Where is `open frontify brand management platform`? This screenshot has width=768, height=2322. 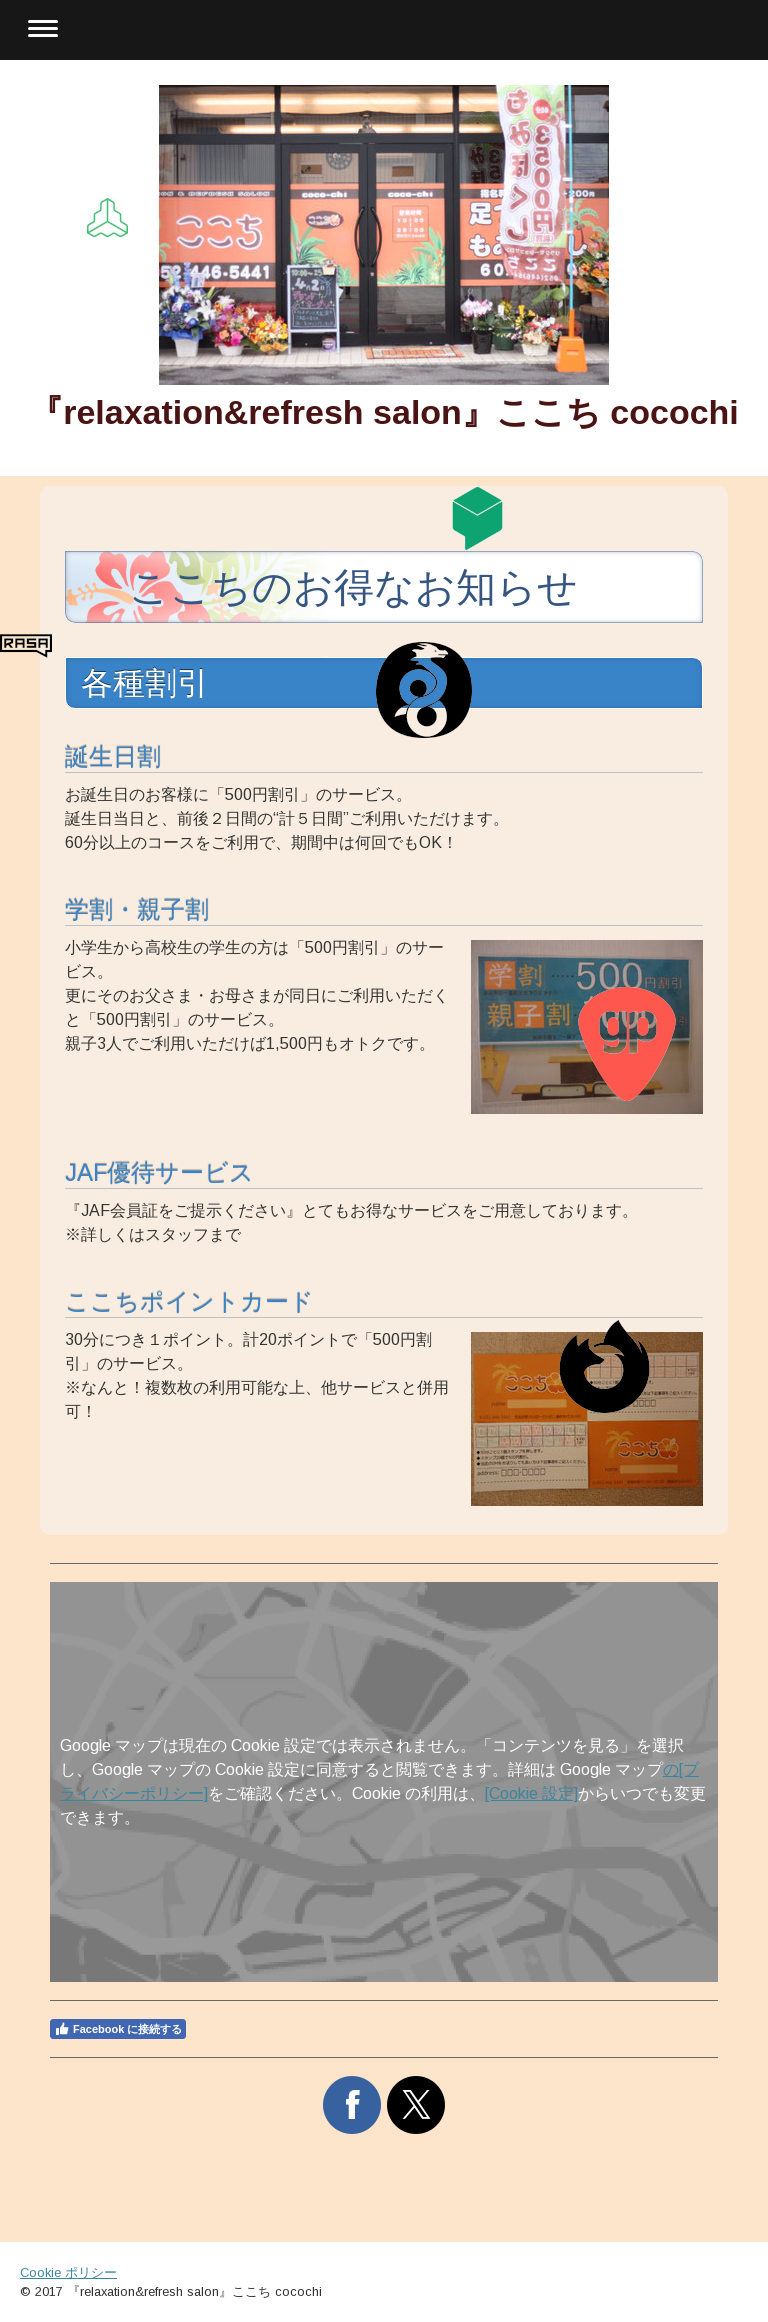
open frontify brand management platform is located at coordinates (107, 217).